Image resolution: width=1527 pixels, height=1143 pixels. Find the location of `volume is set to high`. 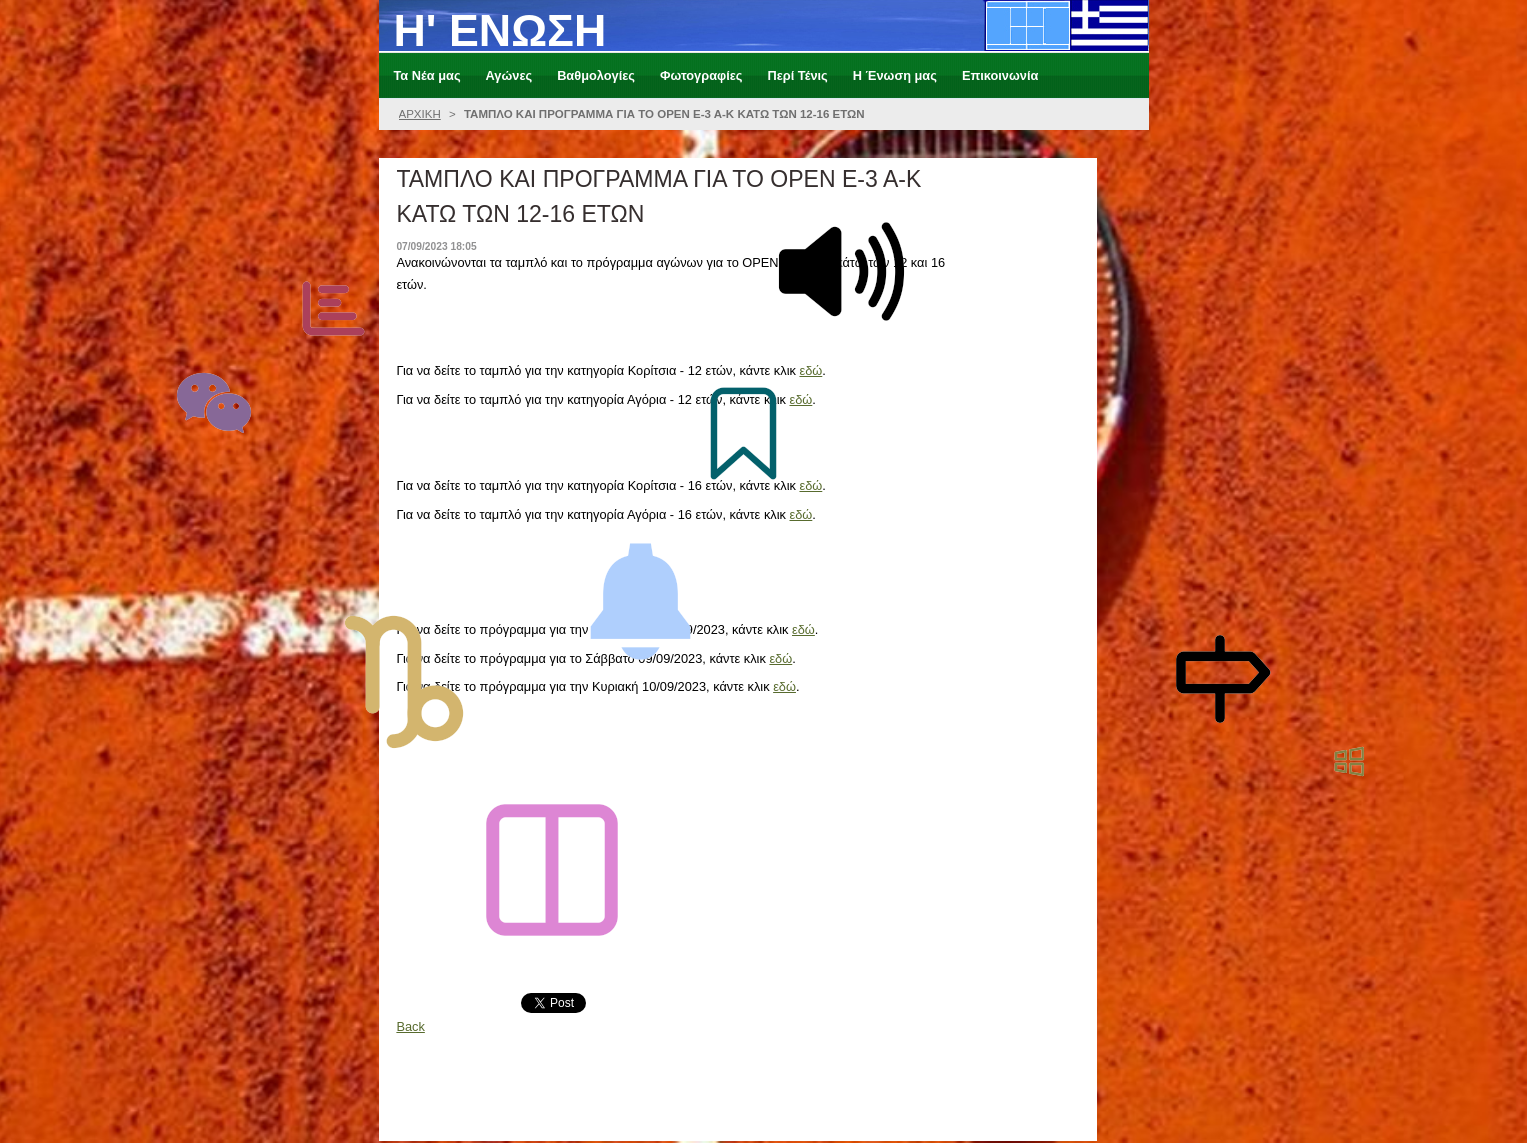

volume is set to high is located at coordinates (841, 271).